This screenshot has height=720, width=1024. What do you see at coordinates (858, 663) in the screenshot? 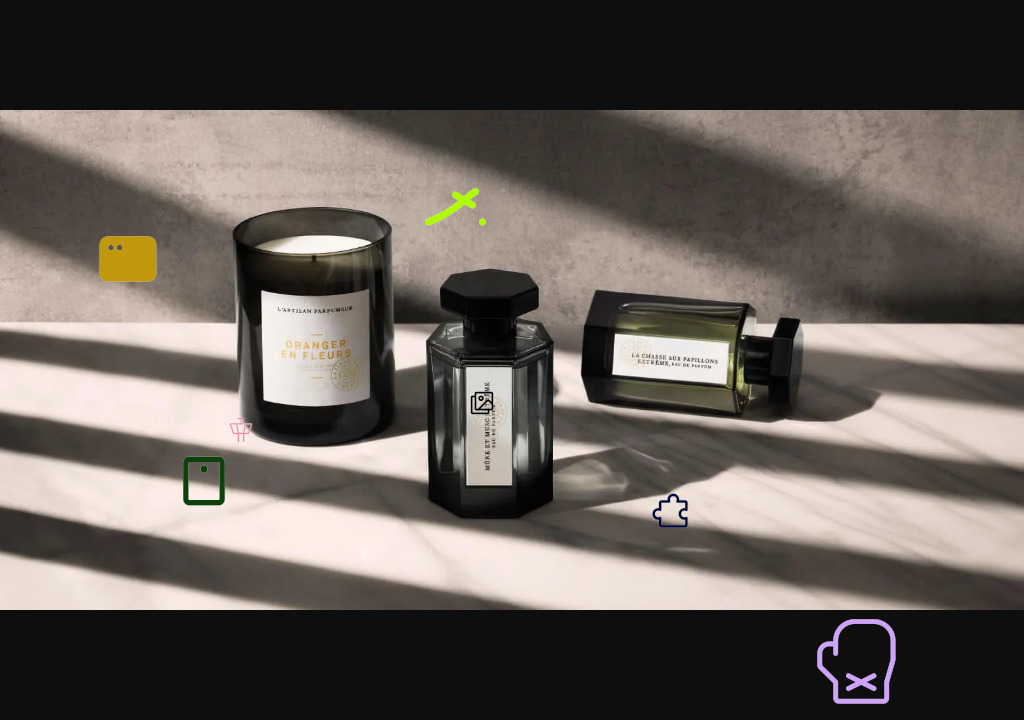
I see `access boxing or combat sports content` at bounding box center [858, 663].